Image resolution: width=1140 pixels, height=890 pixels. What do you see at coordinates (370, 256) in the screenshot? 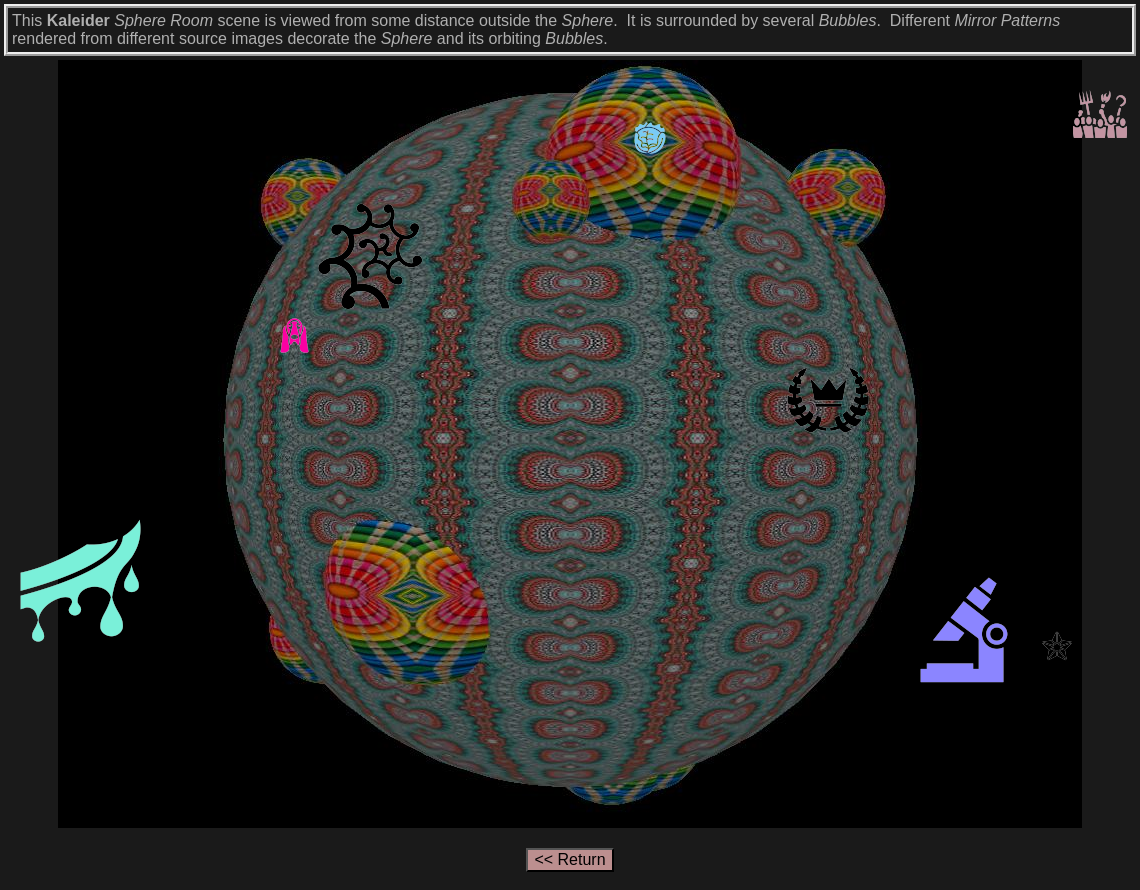
I see `decorative flourish or ornamental design element` at bounding box center [370, 256].